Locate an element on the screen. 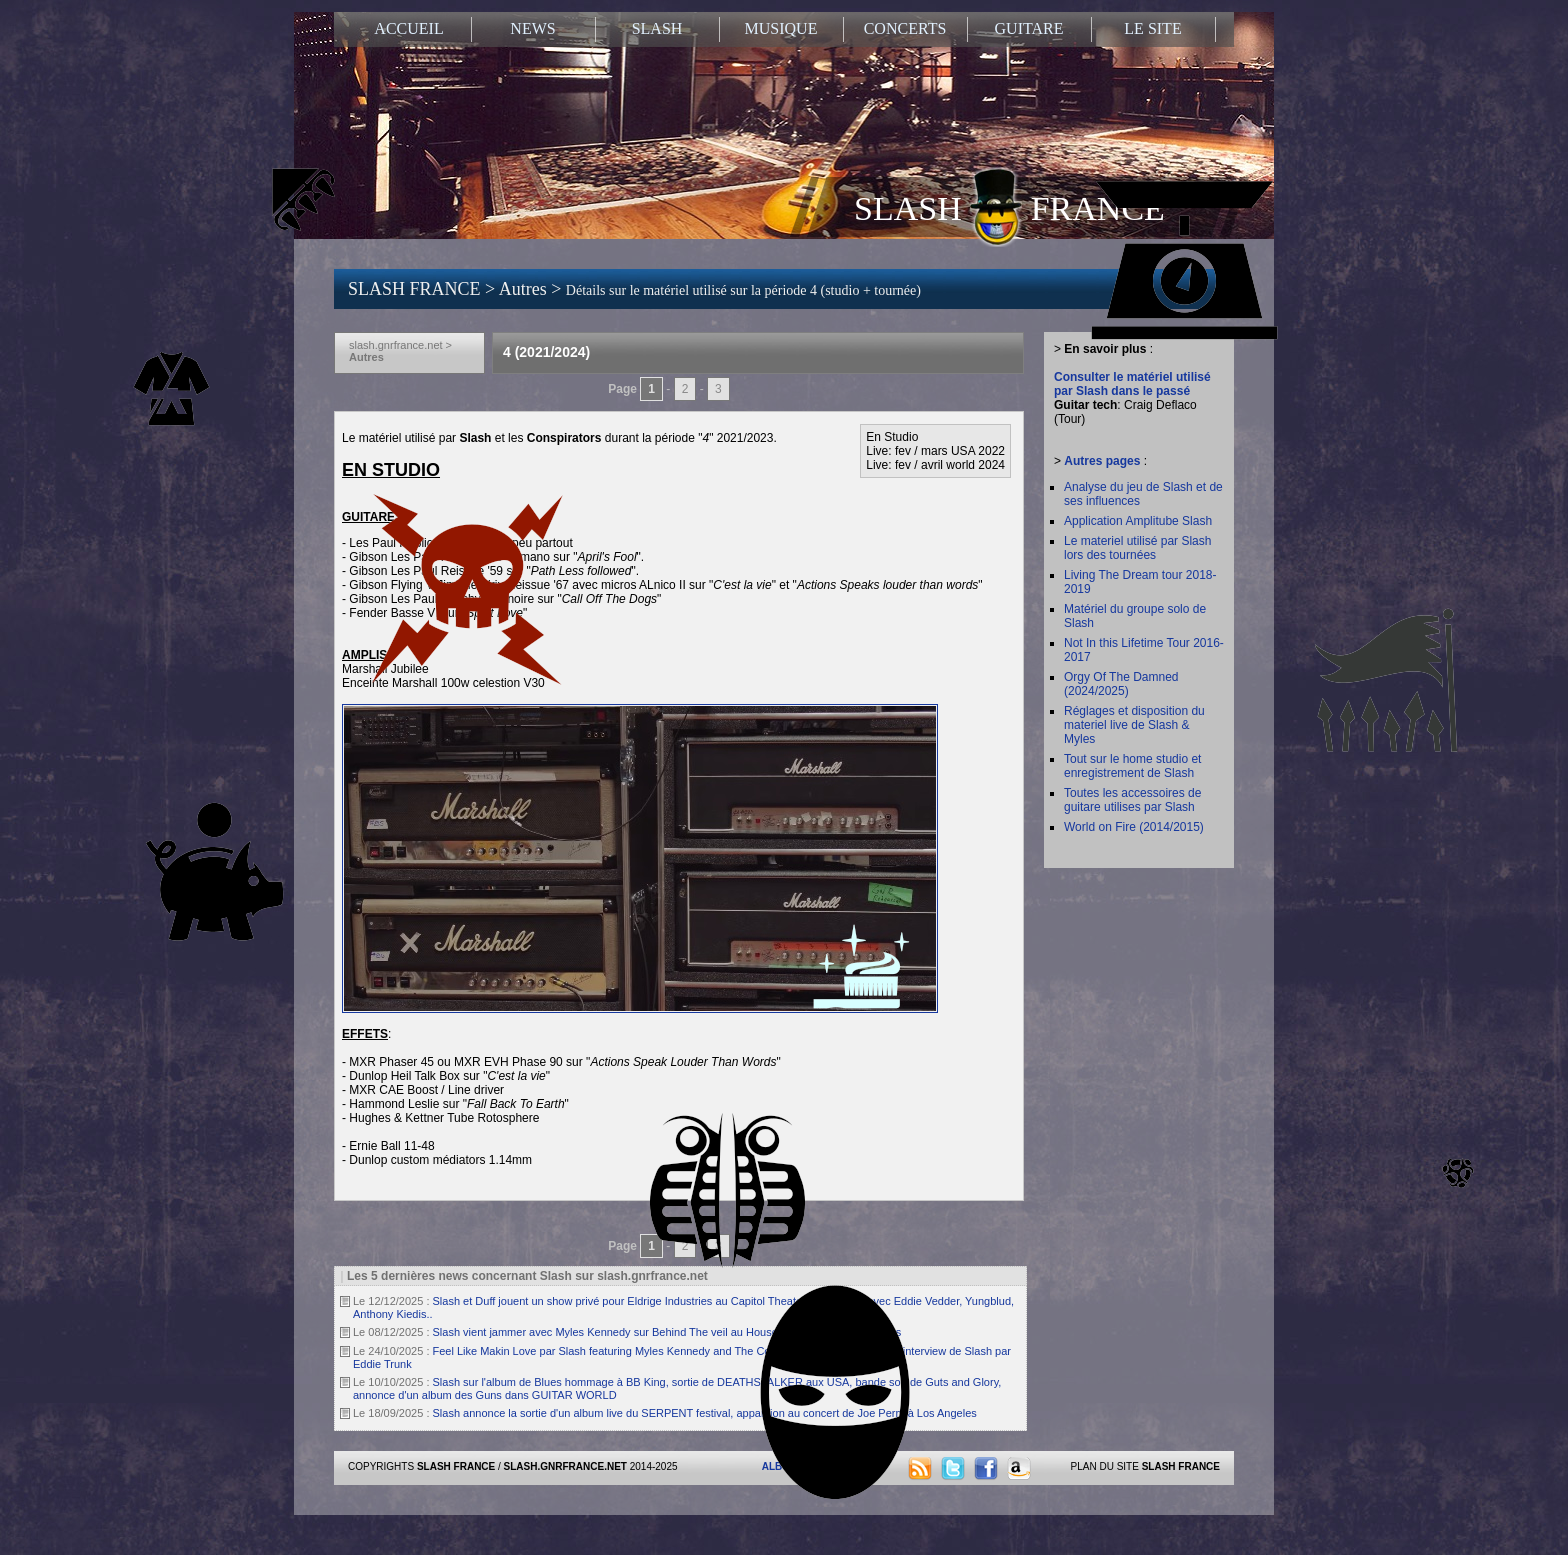  weigh ingredients for a recipe is located at coordinates (1184, 239).